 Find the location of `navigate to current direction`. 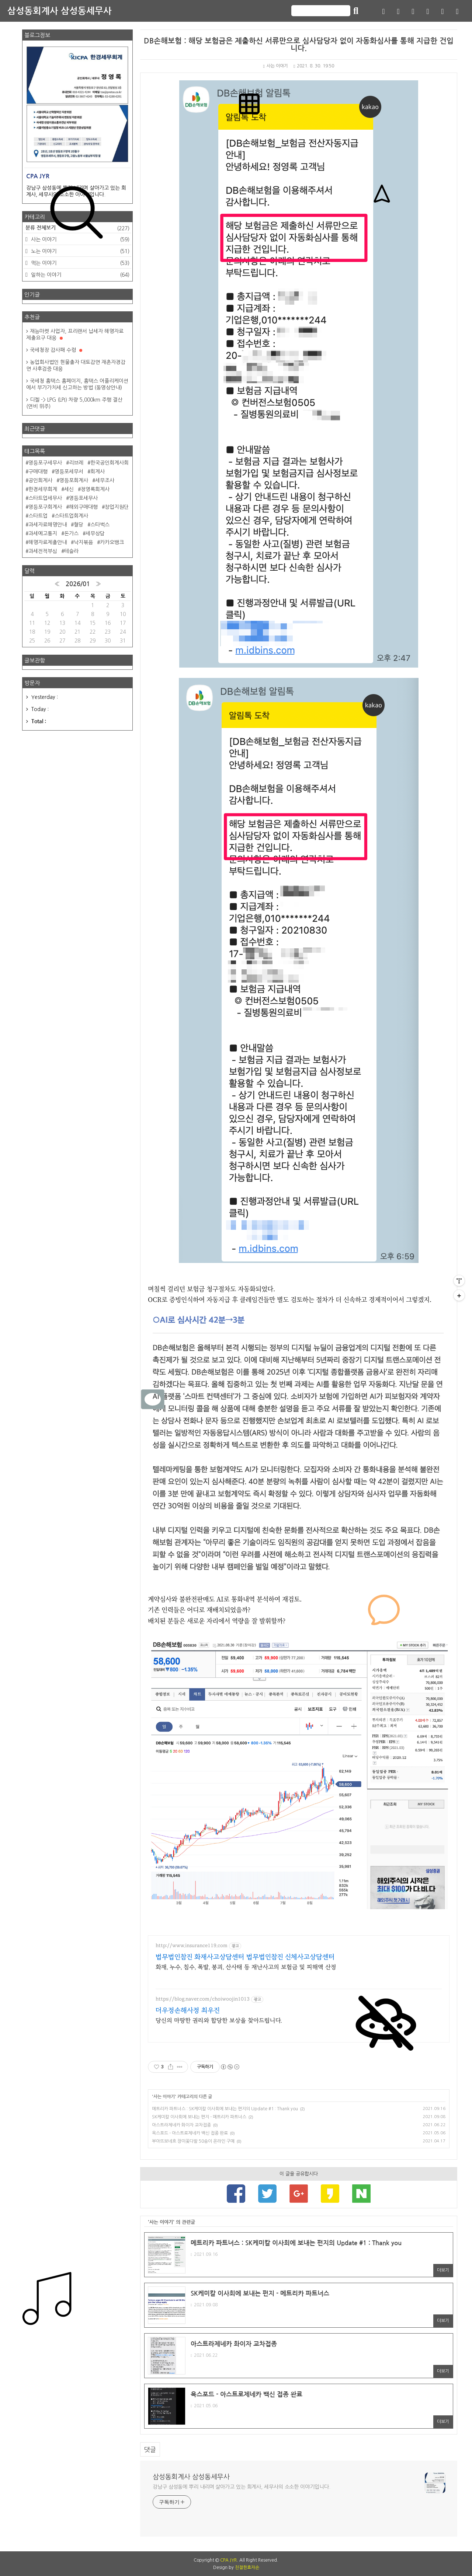

navigate to current direction is located at coordinates (382, 193).